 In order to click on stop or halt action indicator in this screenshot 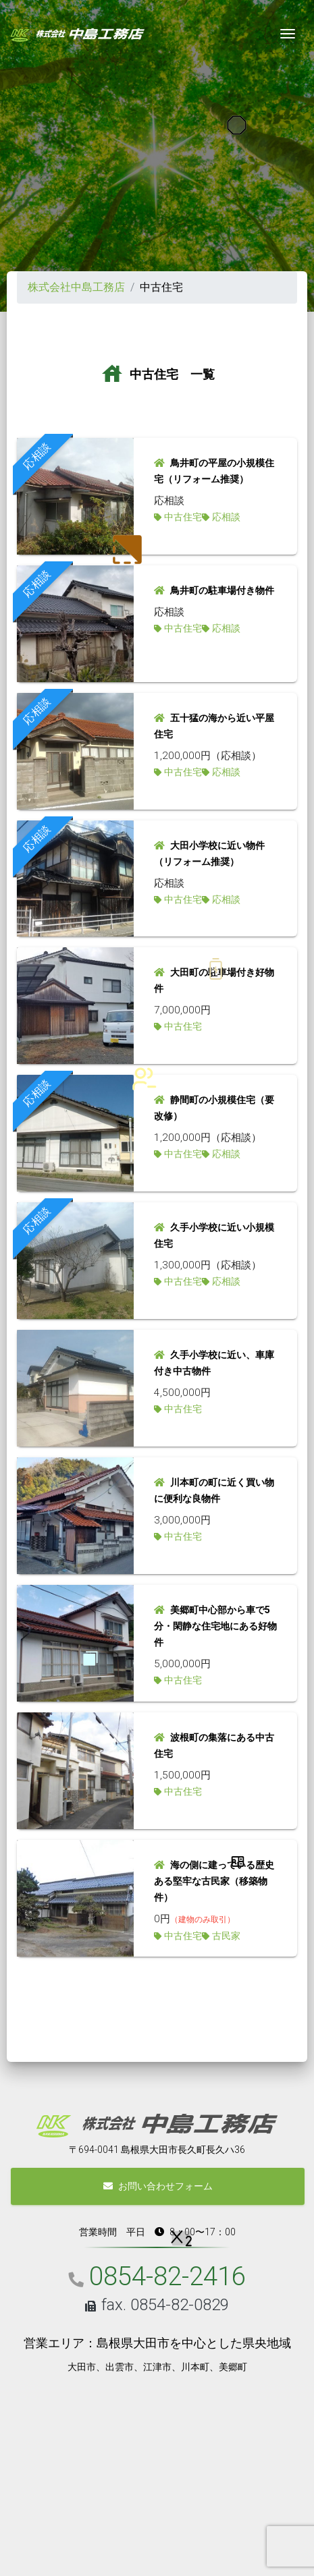, I will do `click(236, 125)`.